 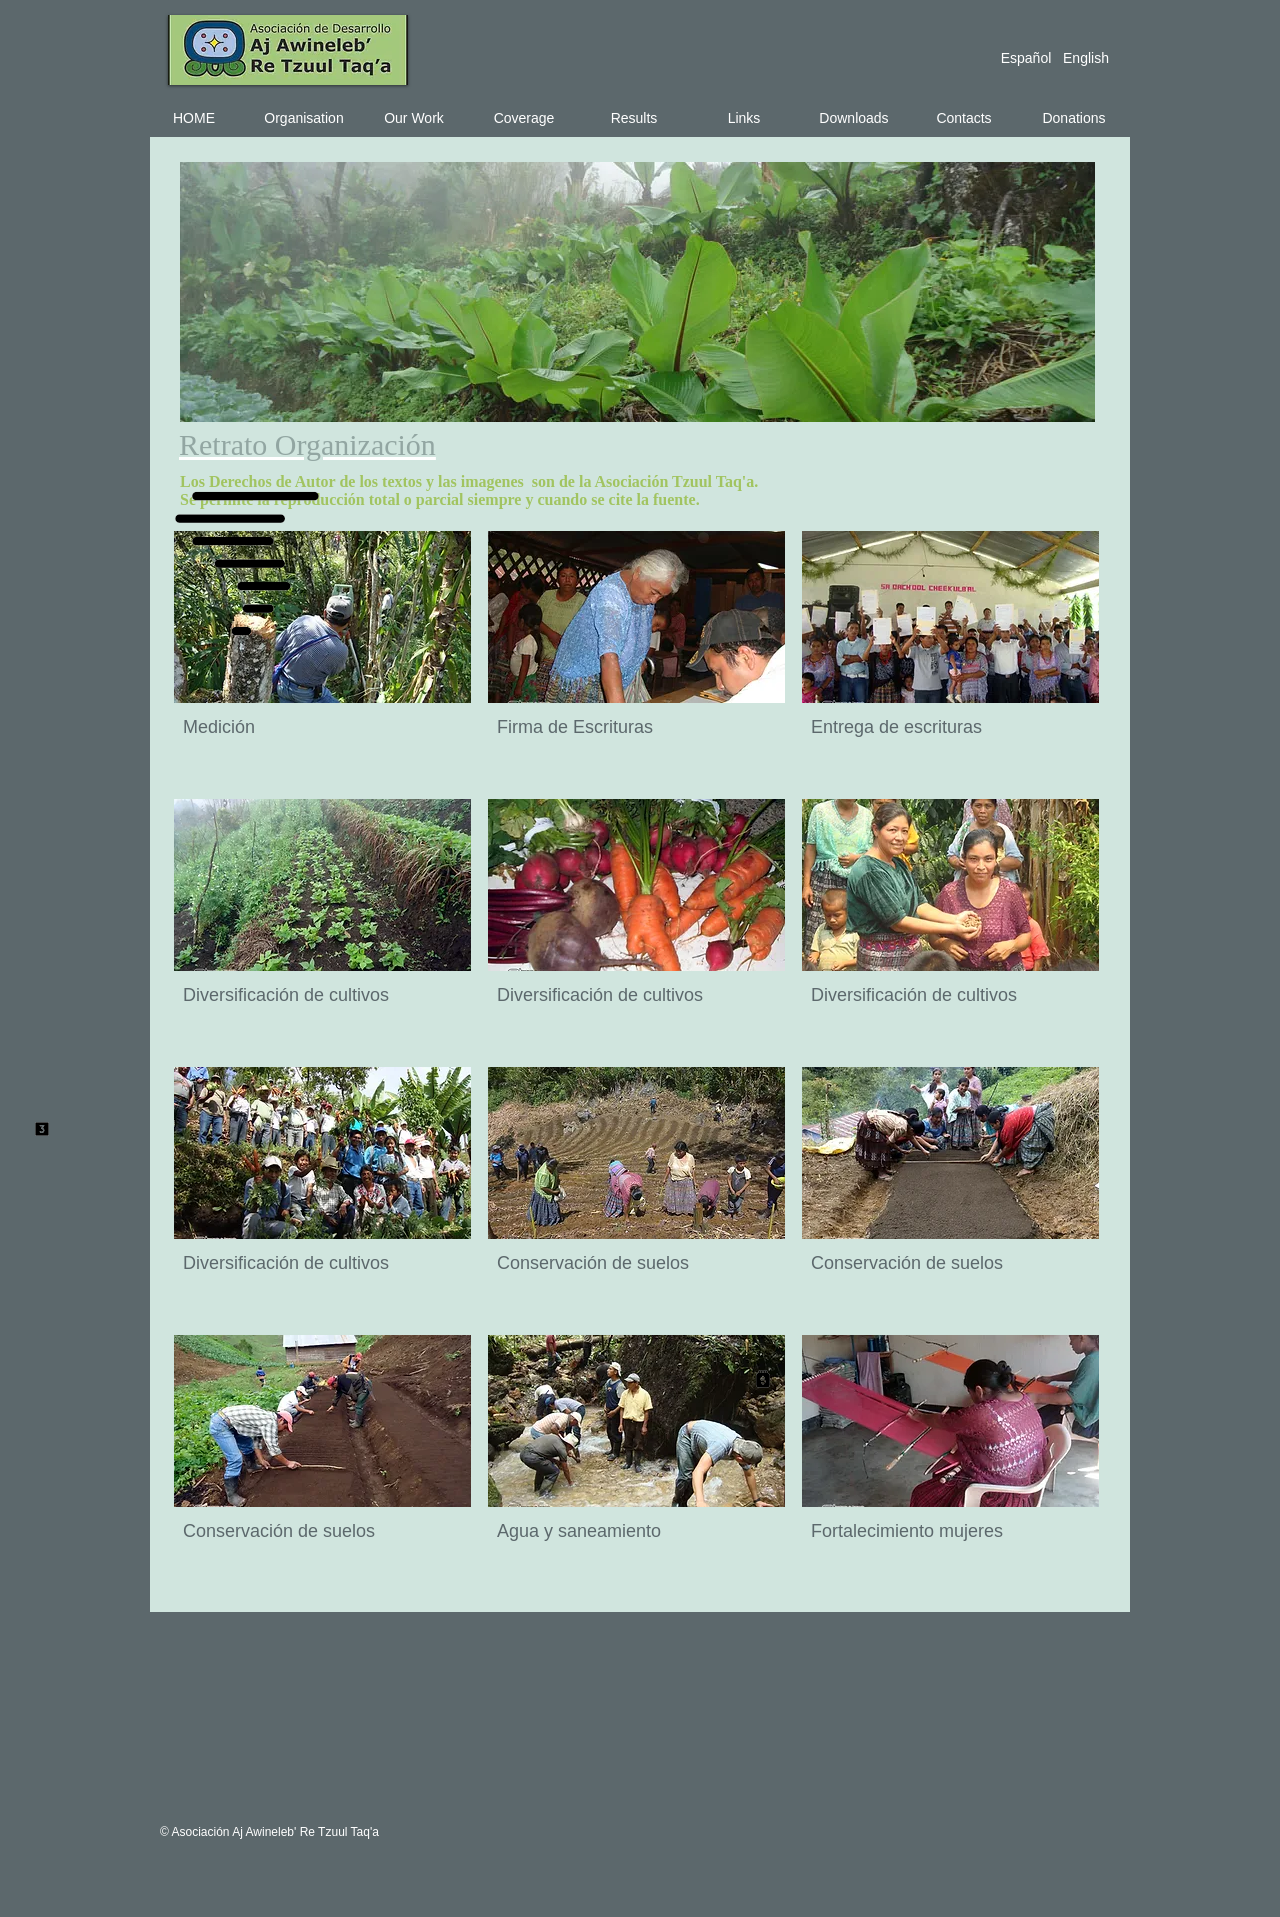 I want to click on indicates severe weather alert or tornado warning, so click(x=247, y=558).